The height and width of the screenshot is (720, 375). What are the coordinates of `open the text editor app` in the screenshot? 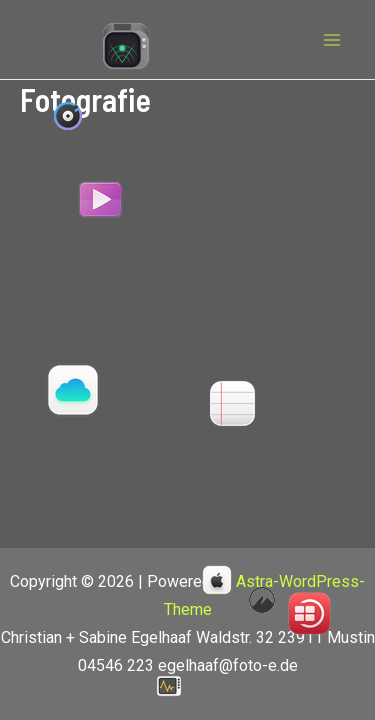 It's located at (232, 403).